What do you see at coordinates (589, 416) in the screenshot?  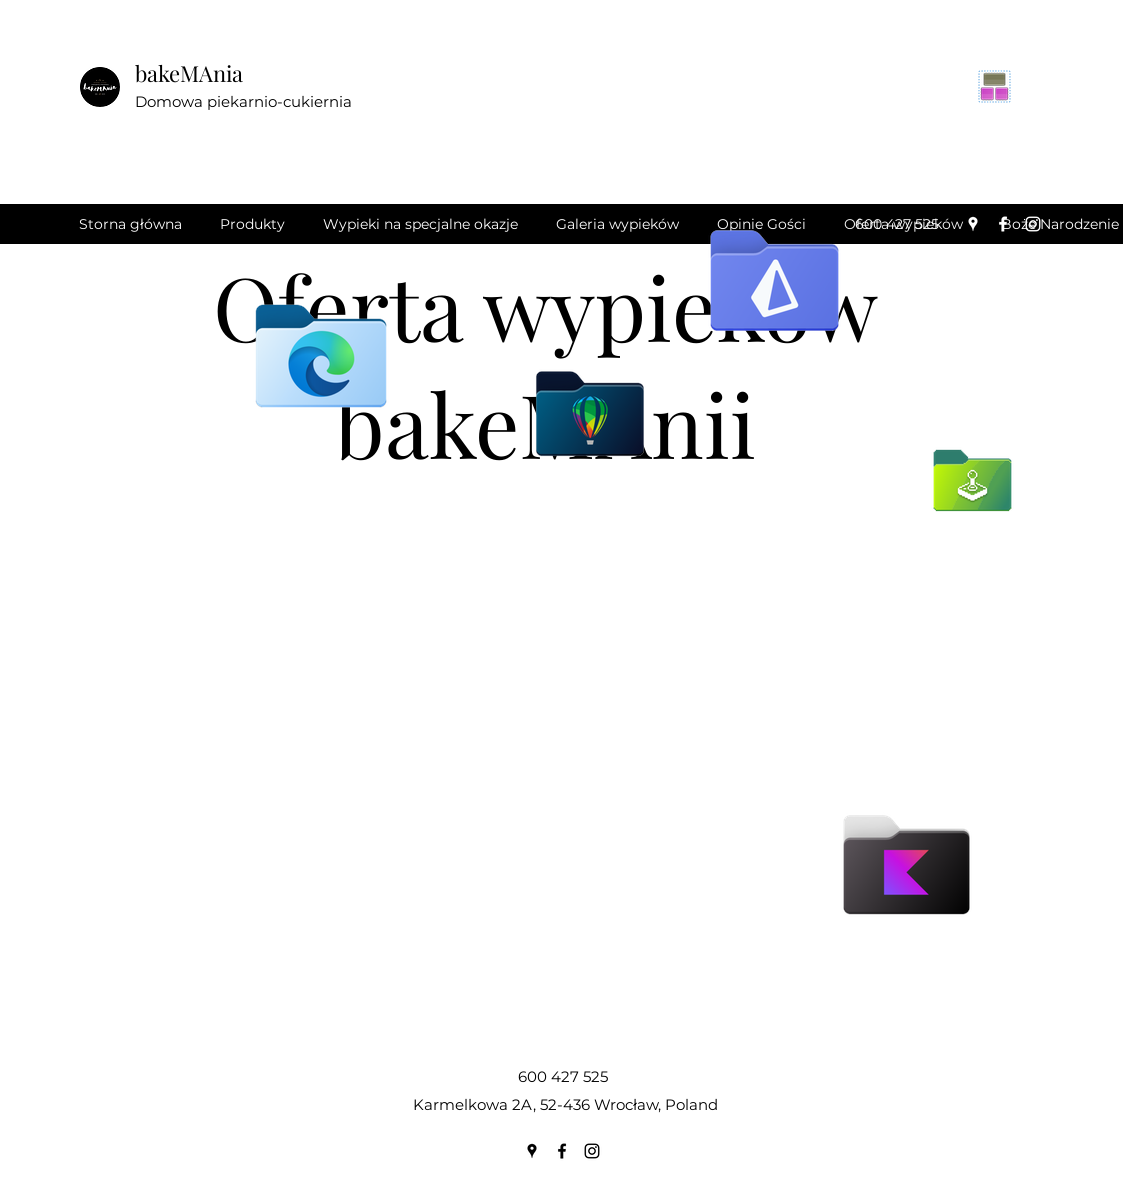 I see `open CorelDRAW project files folder` at bounding box center [589, 416].